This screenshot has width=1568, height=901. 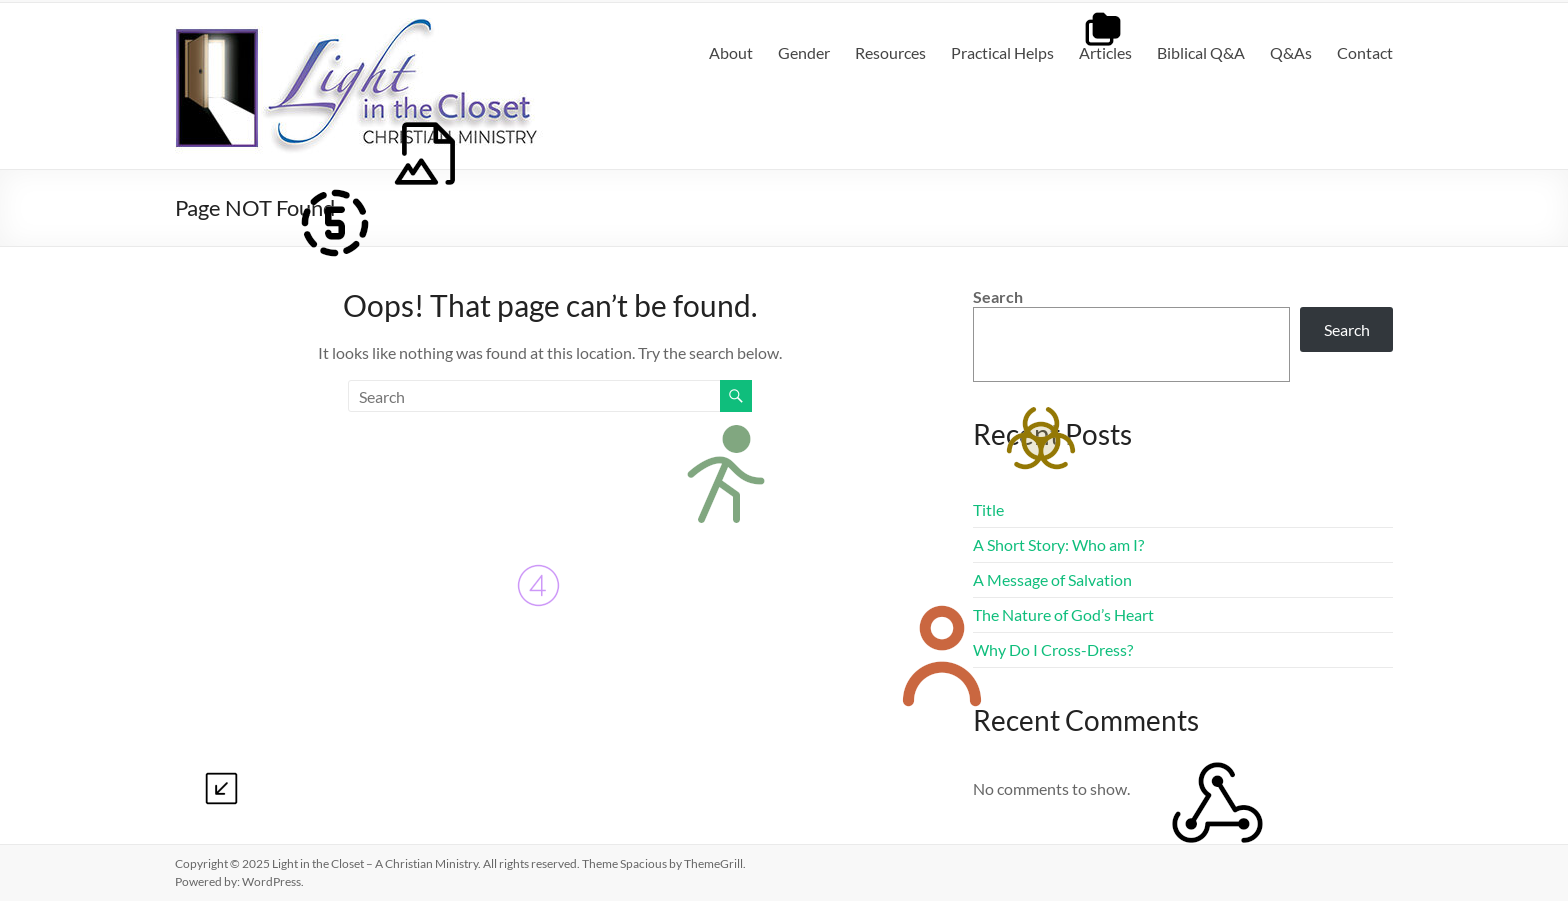 I want to click on browse all folders, so click(x=1103, y=30).